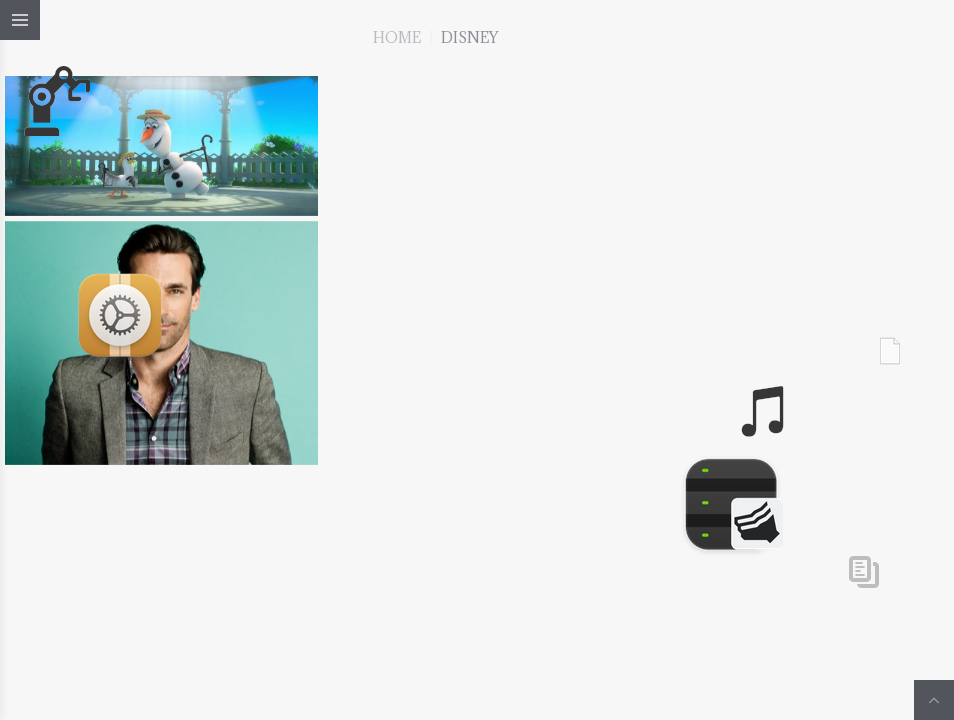 This screenshot has width=954, height=720. Describe the element at coordinates (120, 314) in the screenshot. I see `executable application file` at that location.